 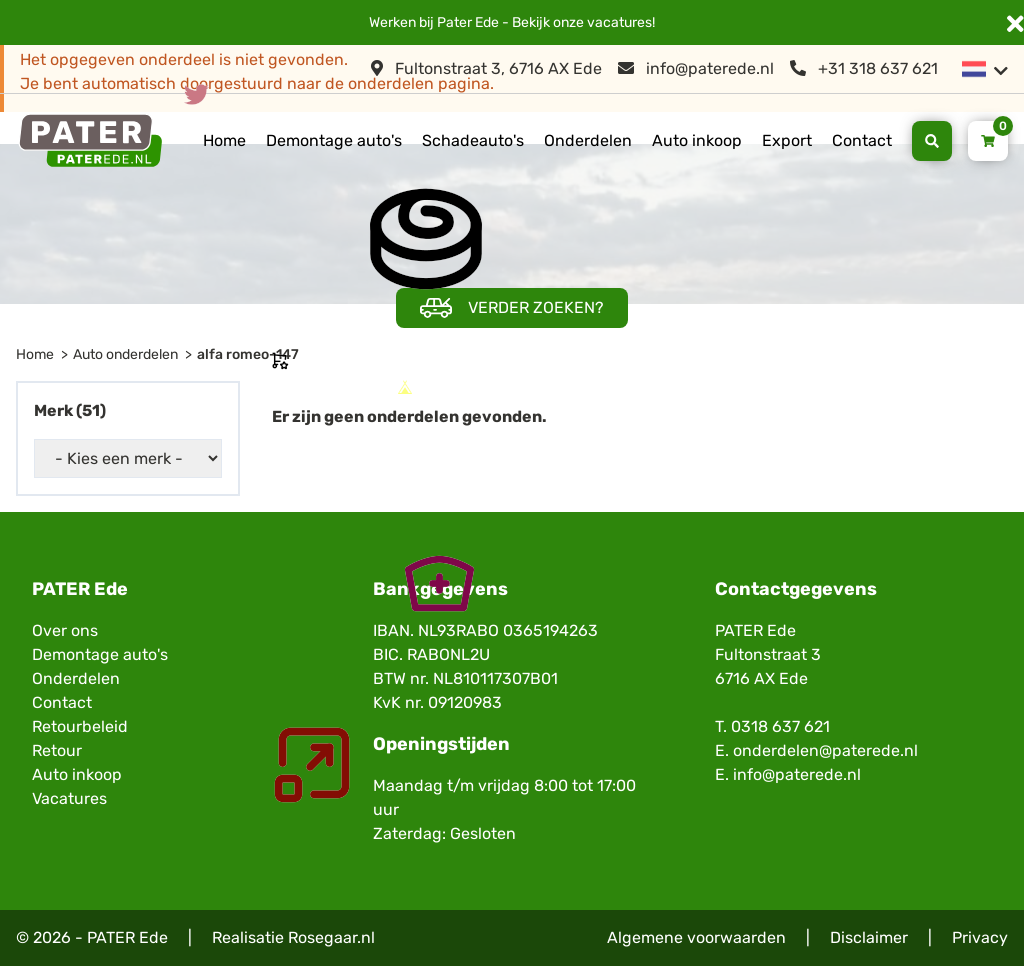 What do you see at coordinates (279, 360) in the screenshot?
I see `view favorite or starred items in cart` at bounding box center [279, 360].